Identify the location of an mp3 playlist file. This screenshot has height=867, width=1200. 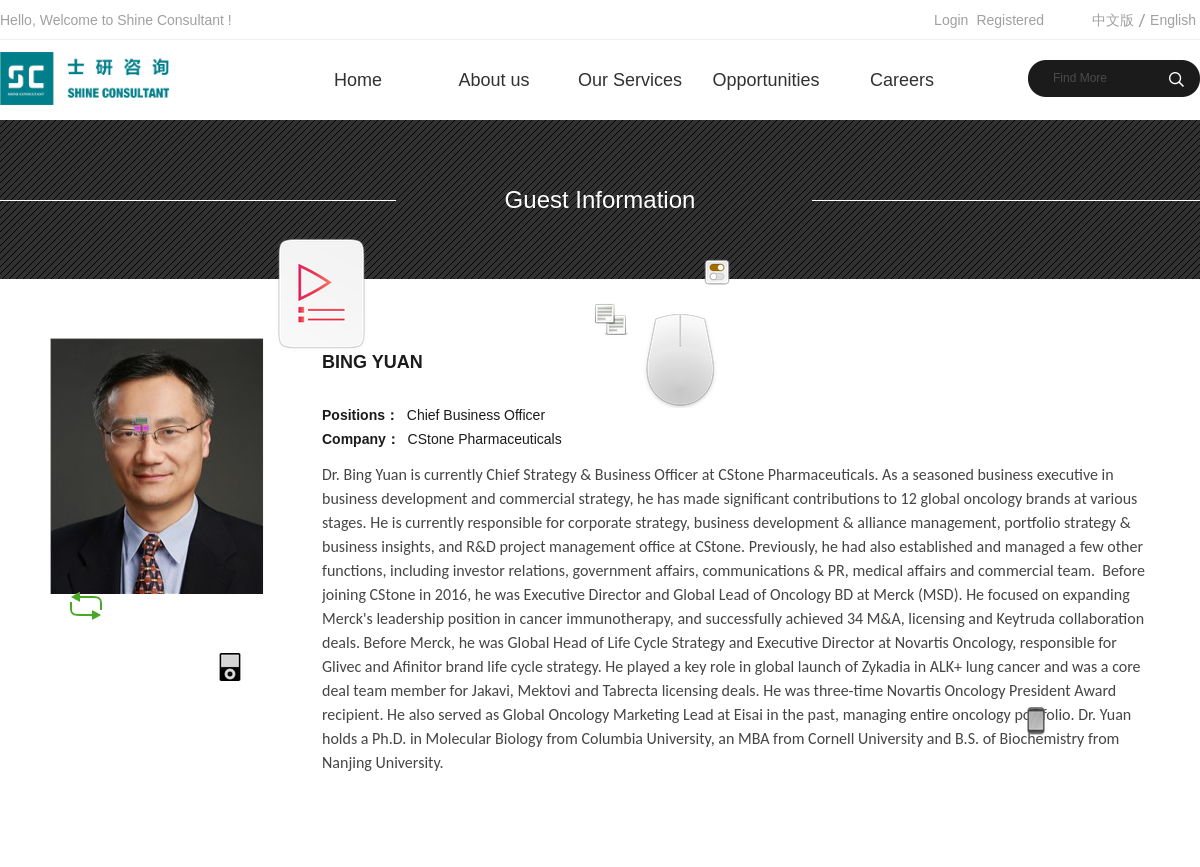
(321, 293).